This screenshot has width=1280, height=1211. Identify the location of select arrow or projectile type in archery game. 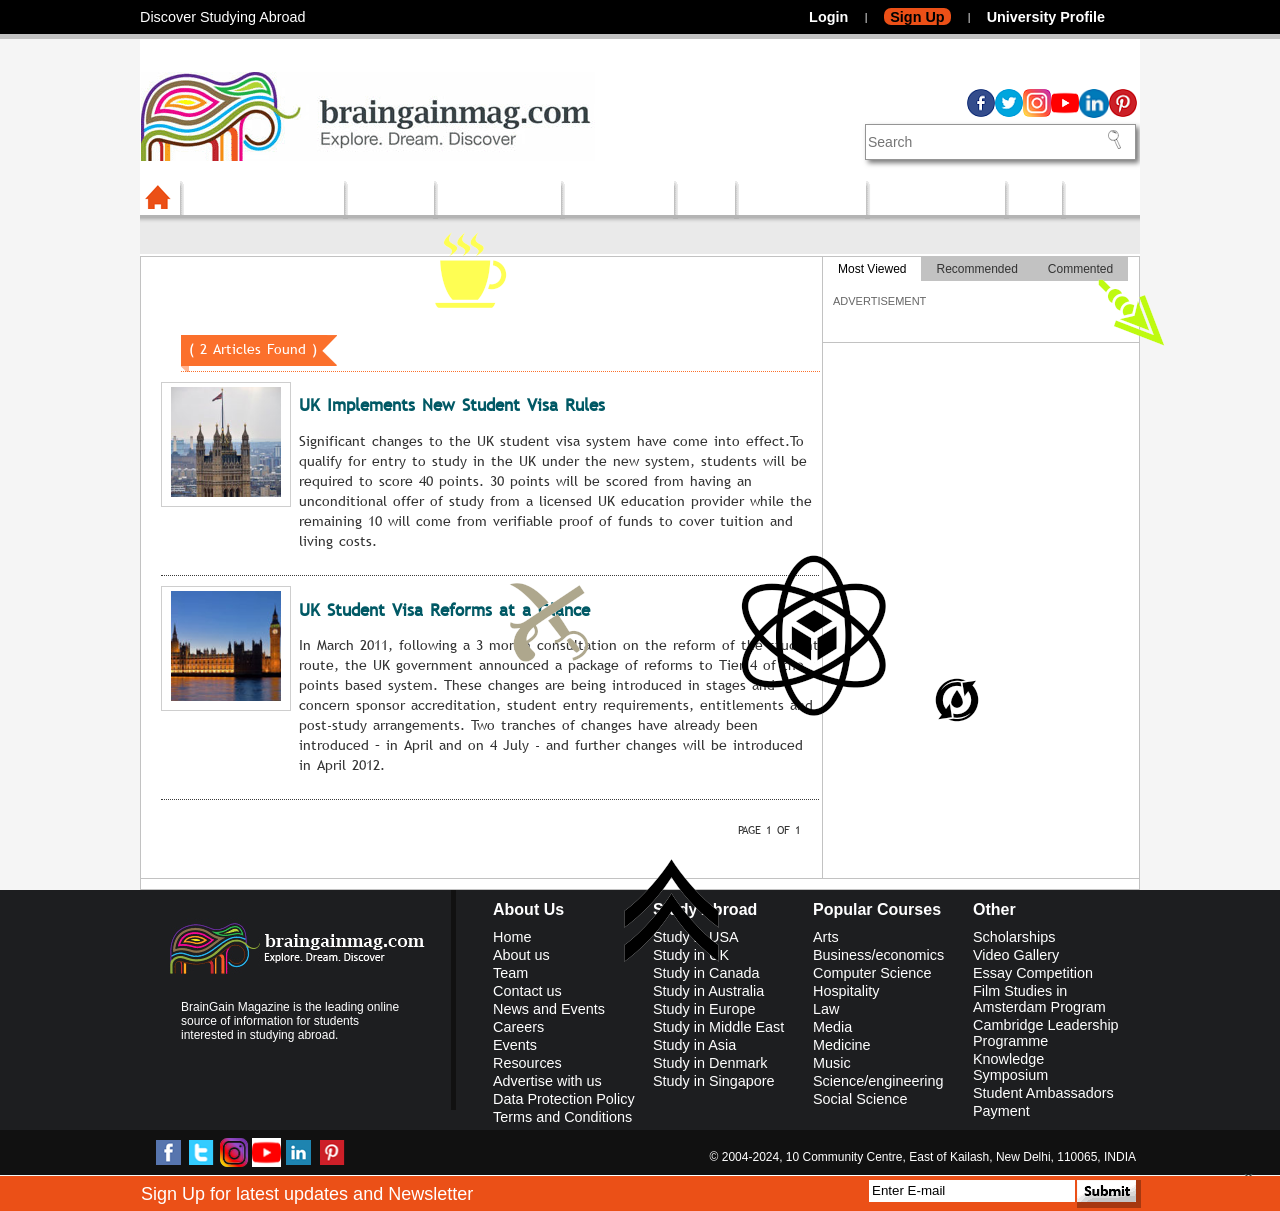
(1131, 312).